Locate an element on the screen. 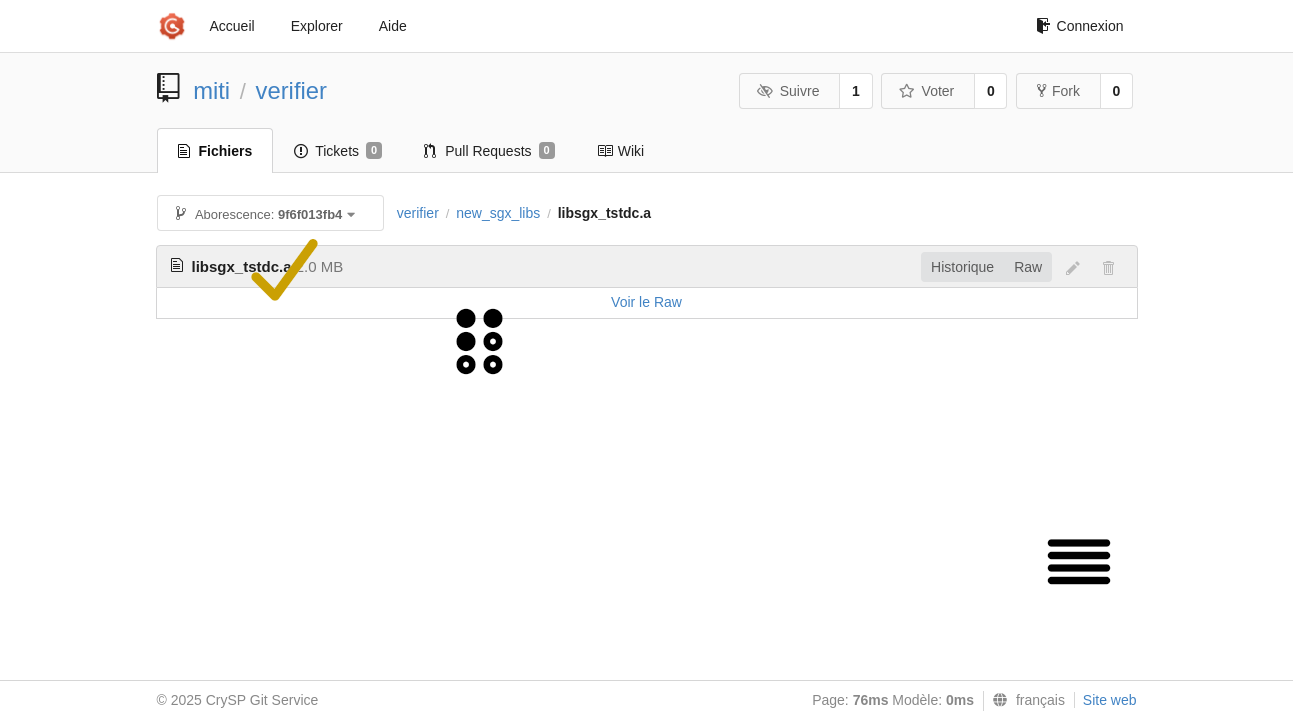  justify text alignment is located at coordinates (1079, 563).